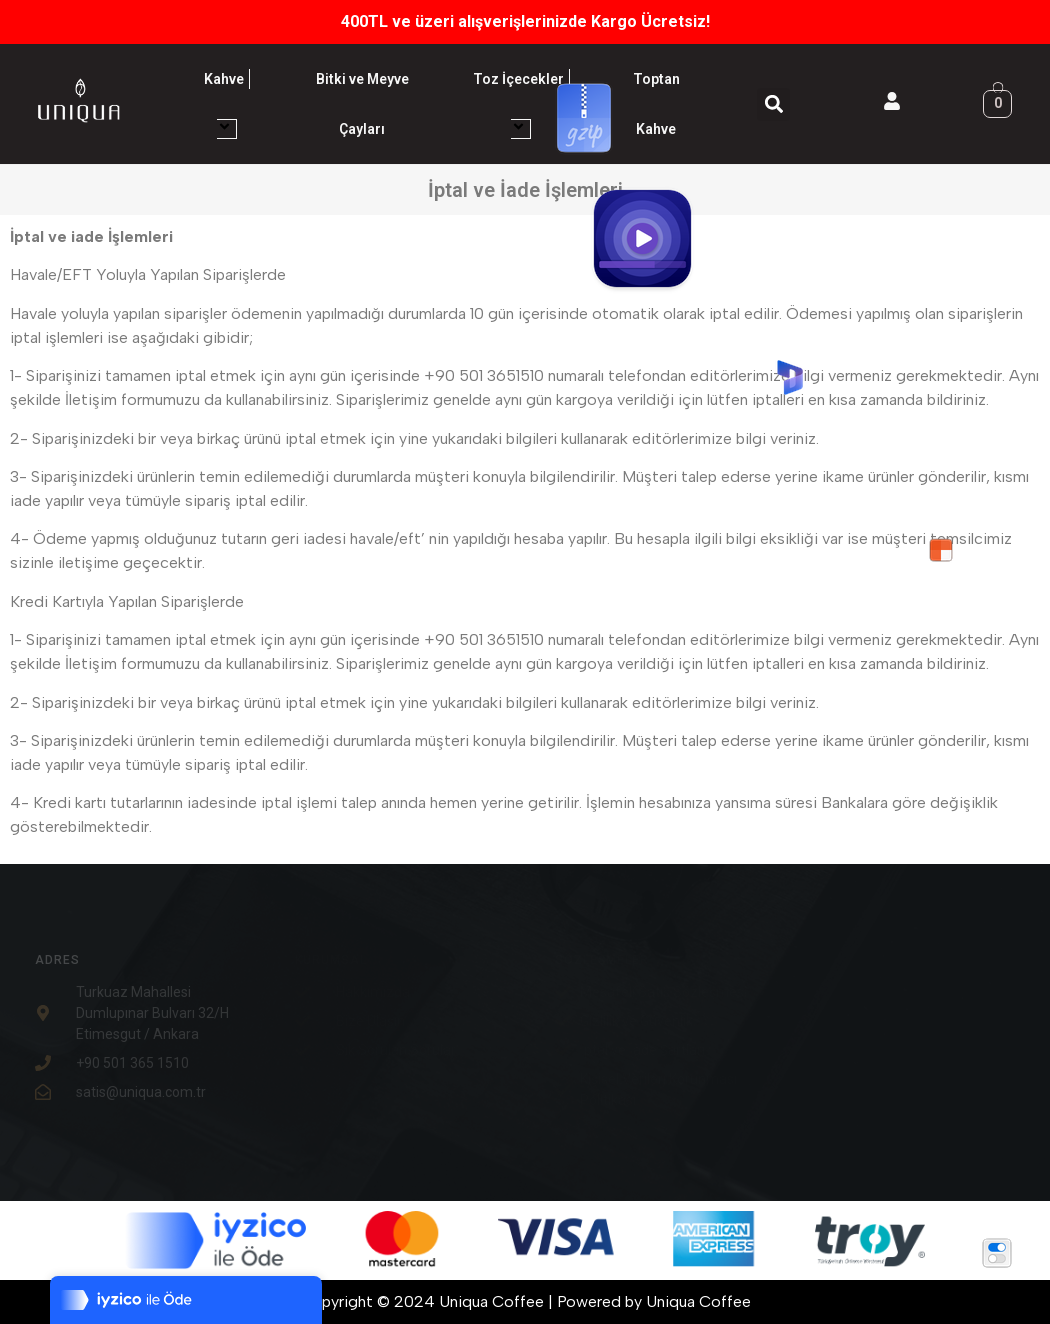 The height and width of the screenshot is (1324, 1050). What do you see at coordinates (790, 377) in the screenshot?
I see `open Microsoft Dynamics app` at bounding box center [790, 377].